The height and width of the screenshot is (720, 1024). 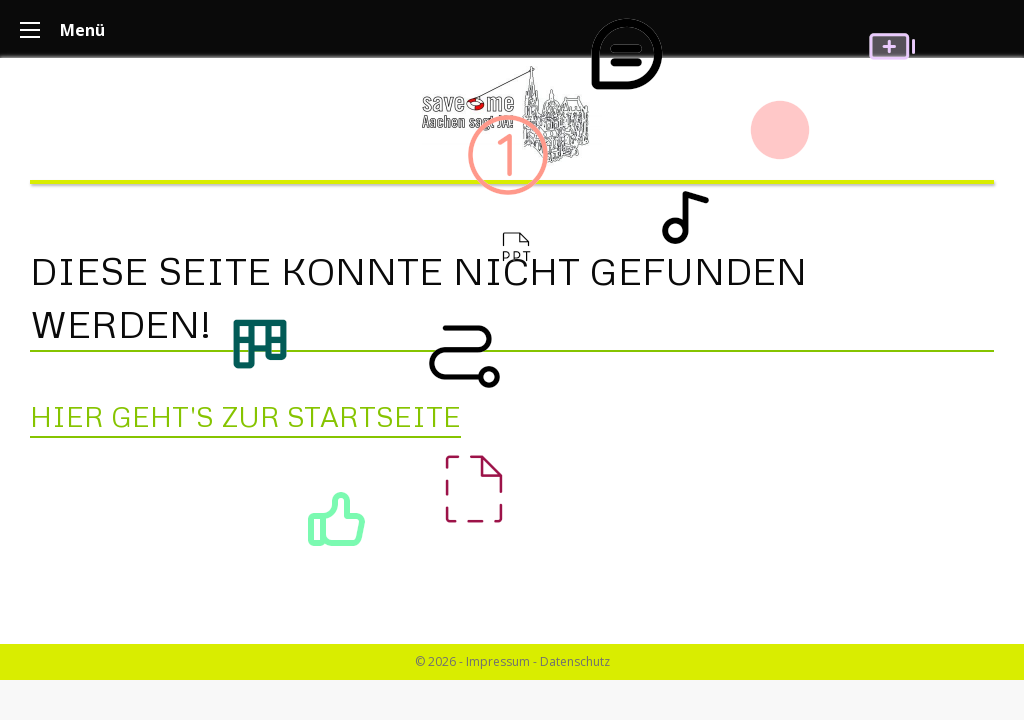 What do you see at coordinates (464, 352) in the screenshot?
I see `view or edit a route path` at bounding box center [464, 352].